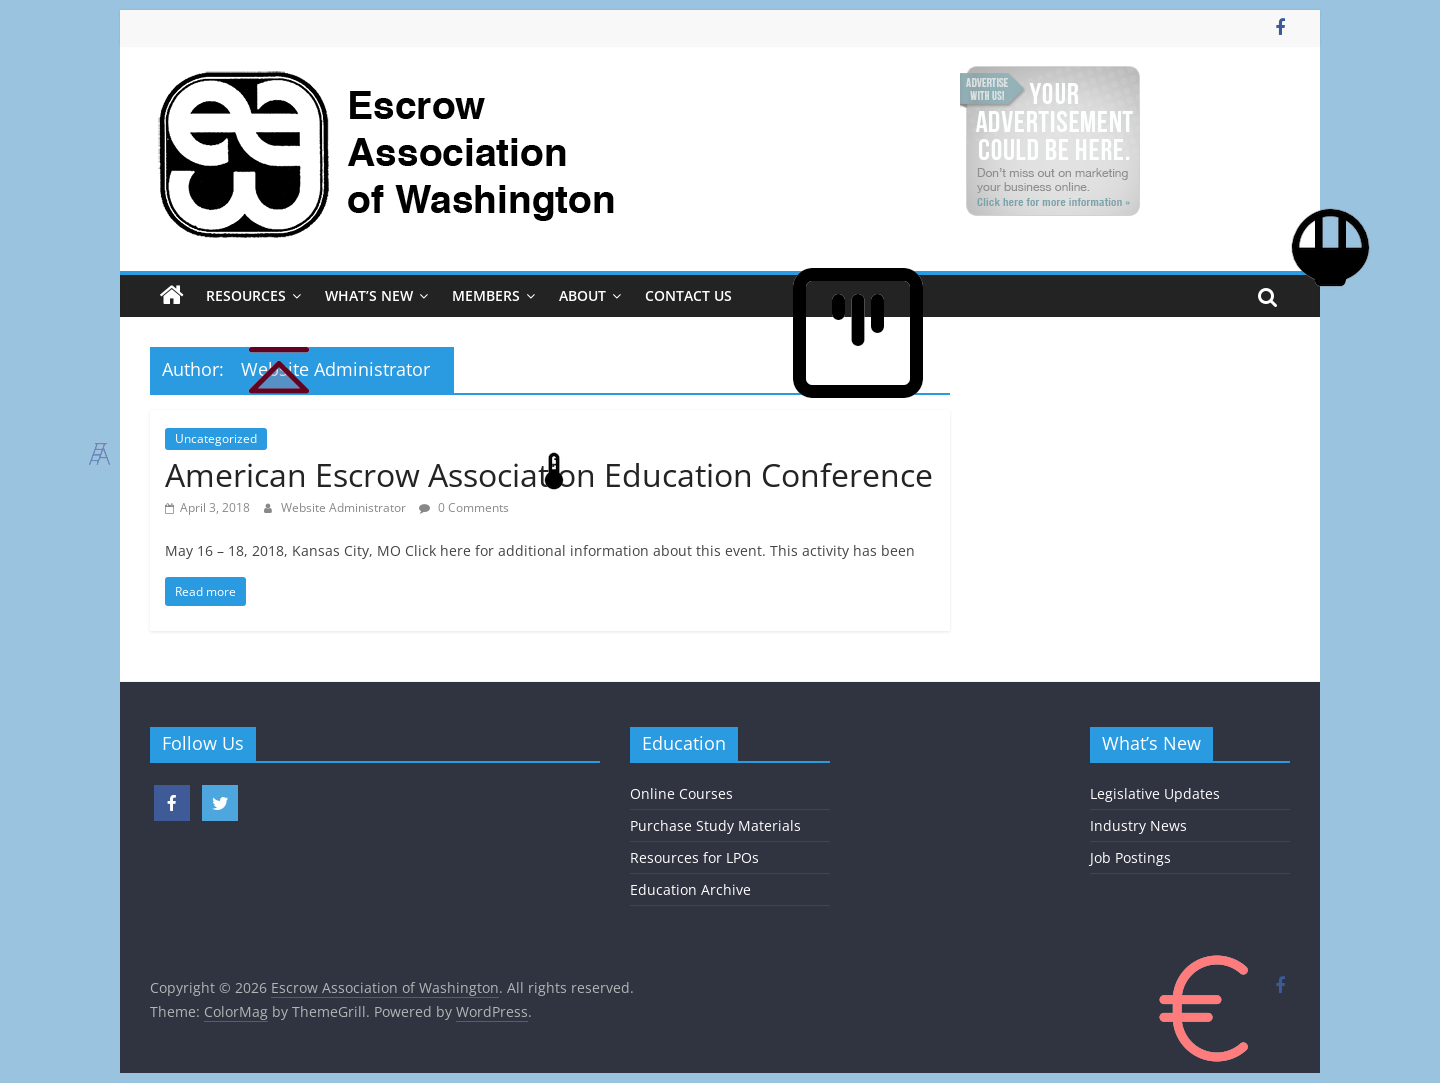 This screenshot has width=1440, height=1083. I want to click on browse asian or rice-based cuisine options, so click(1330, 247).